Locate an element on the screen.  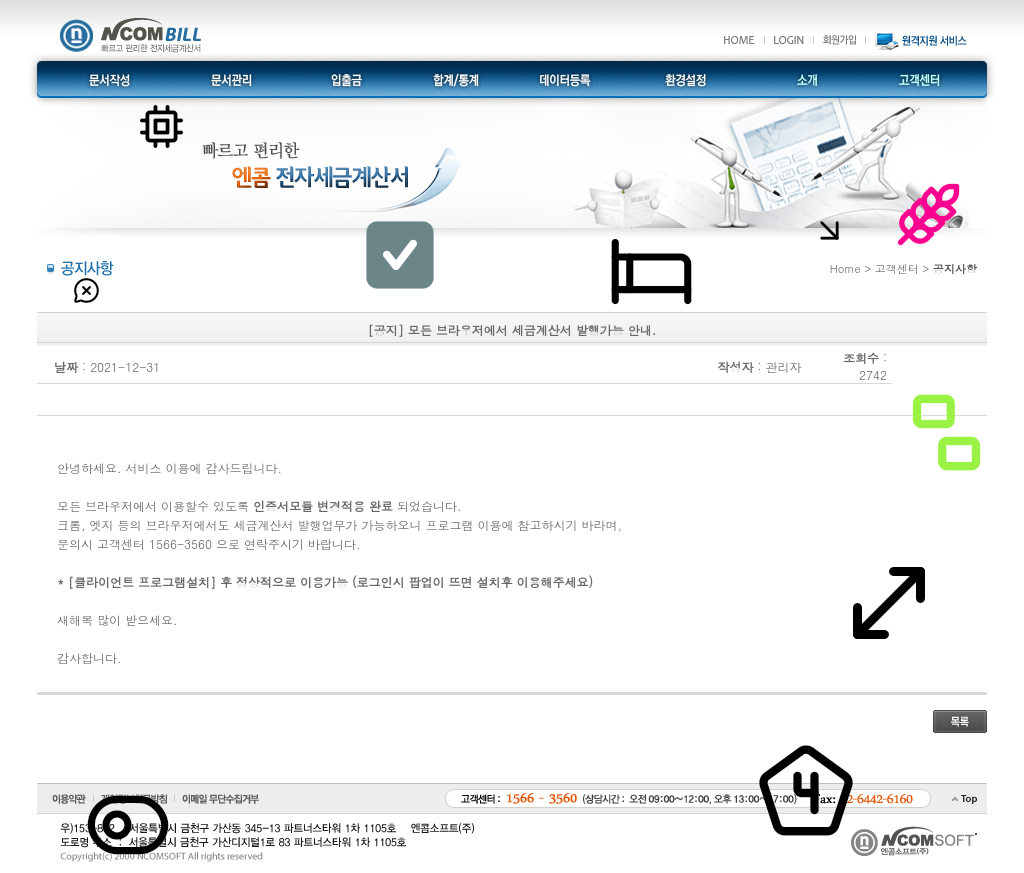
indicates grain or wheat-based ingredients is located at coordinates (928, 214).